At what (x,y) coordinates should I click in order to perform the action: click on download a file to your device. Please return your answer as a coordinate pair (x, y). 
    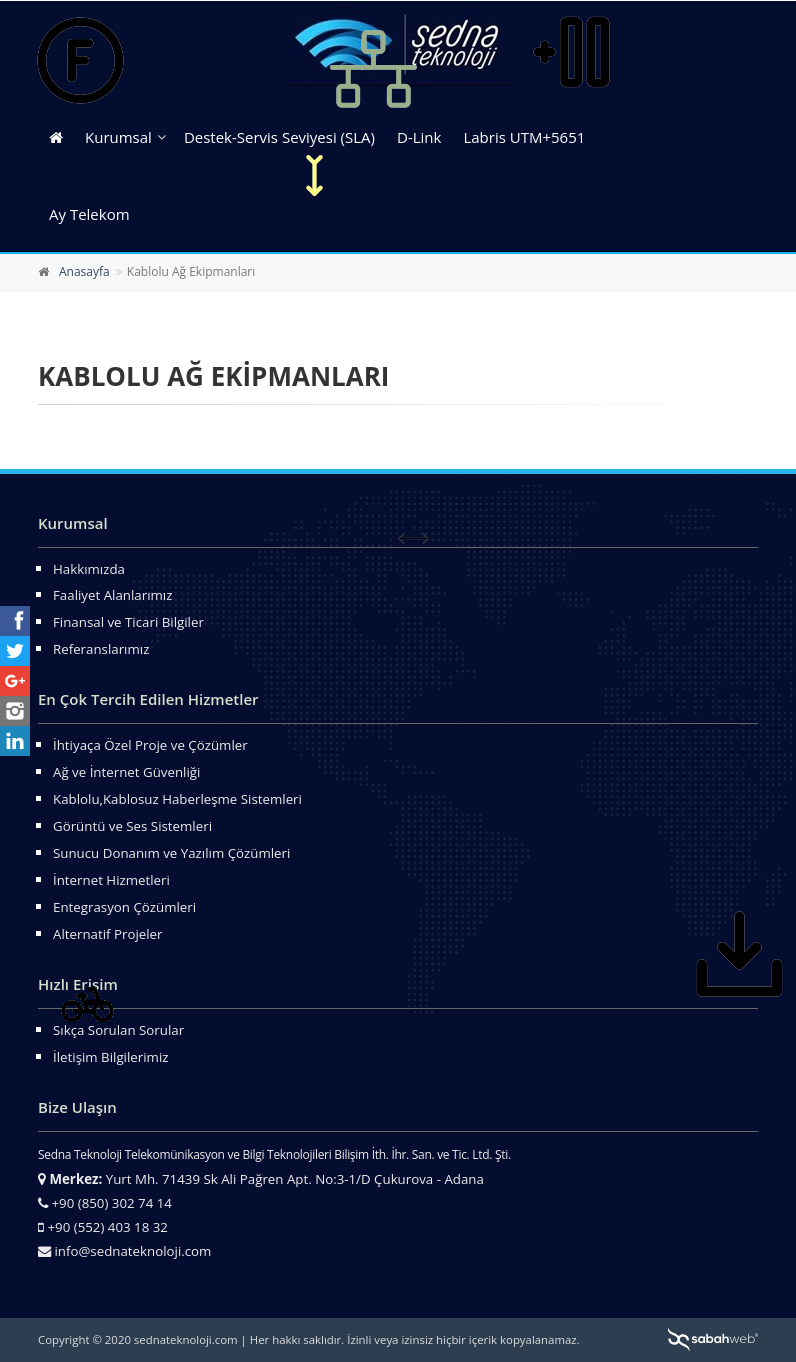
    Looking at the image, I should click on (739, 957).